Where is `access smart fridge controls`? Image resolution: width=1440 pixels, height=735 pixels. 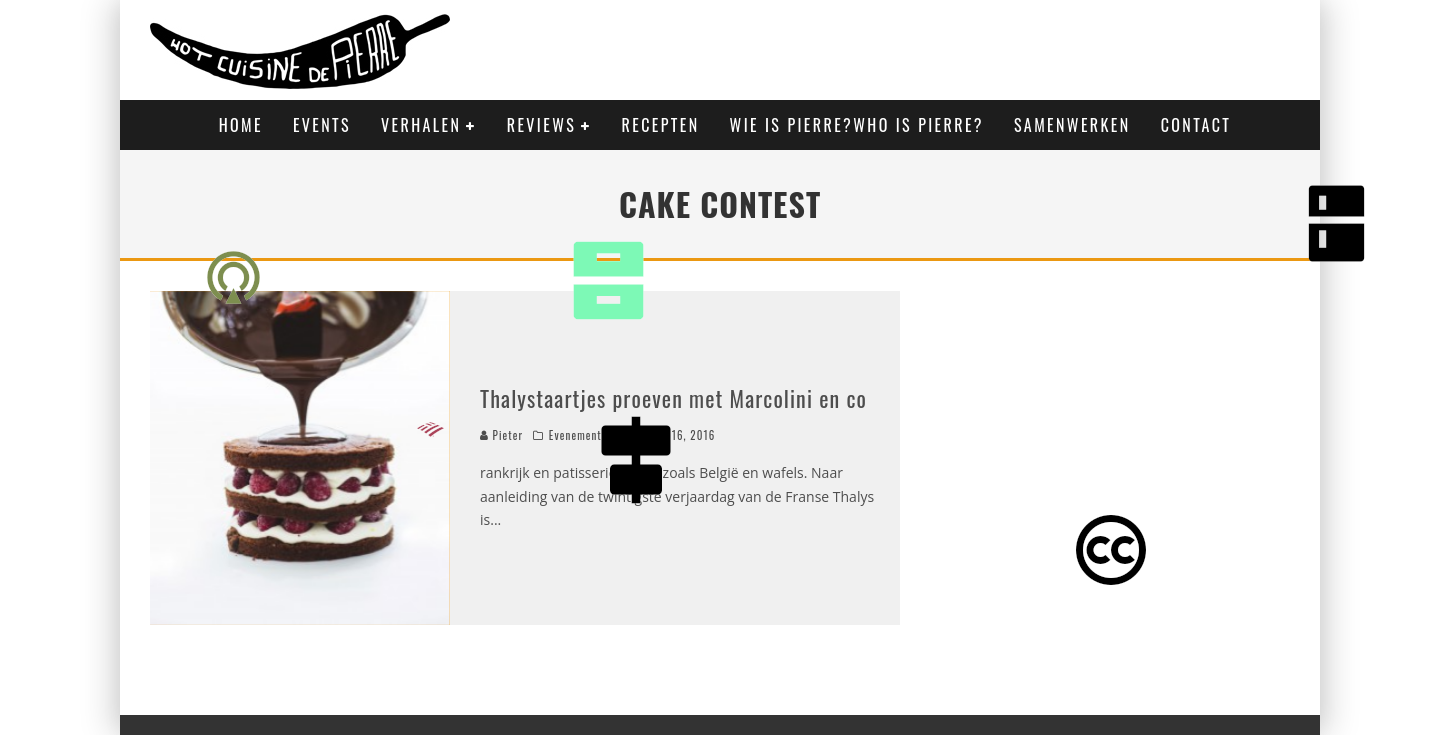 access smart fridge controls is located at coordinates (1336, 223).